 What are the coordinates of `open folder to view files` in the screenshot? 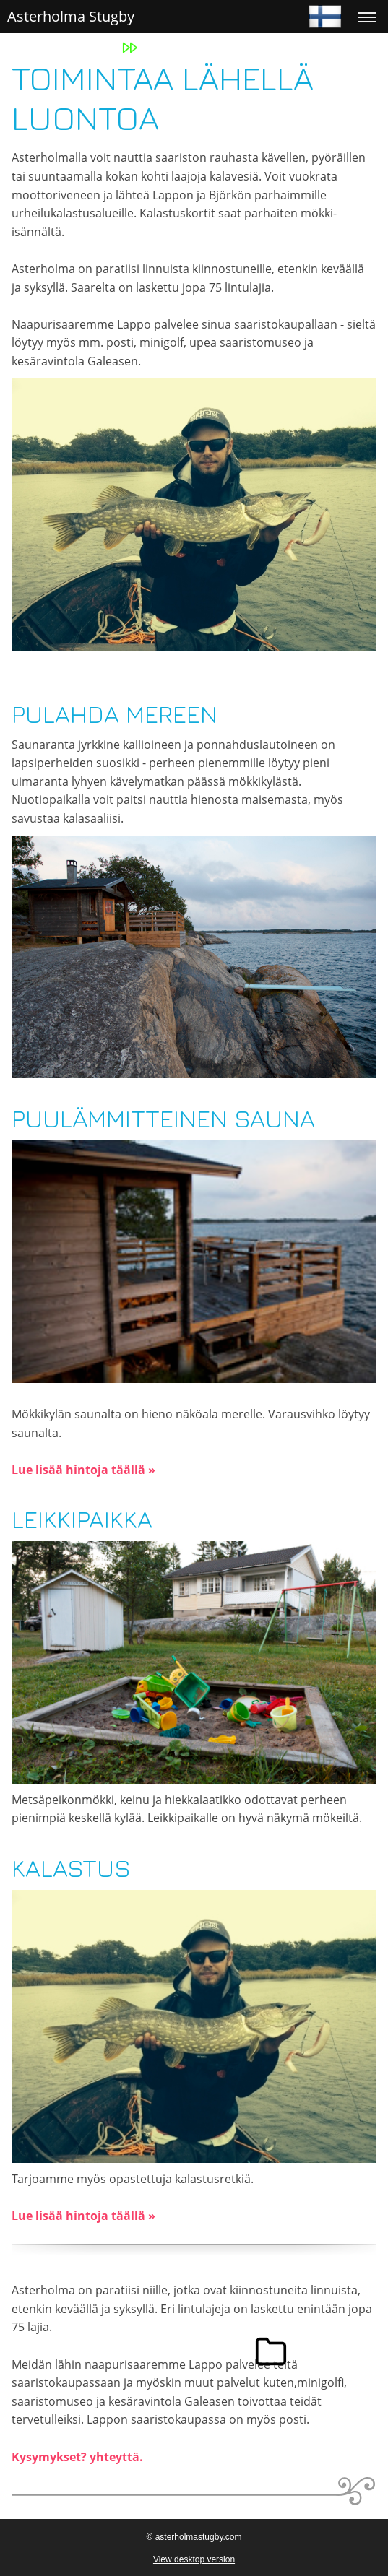 It's located at (271, 2351).